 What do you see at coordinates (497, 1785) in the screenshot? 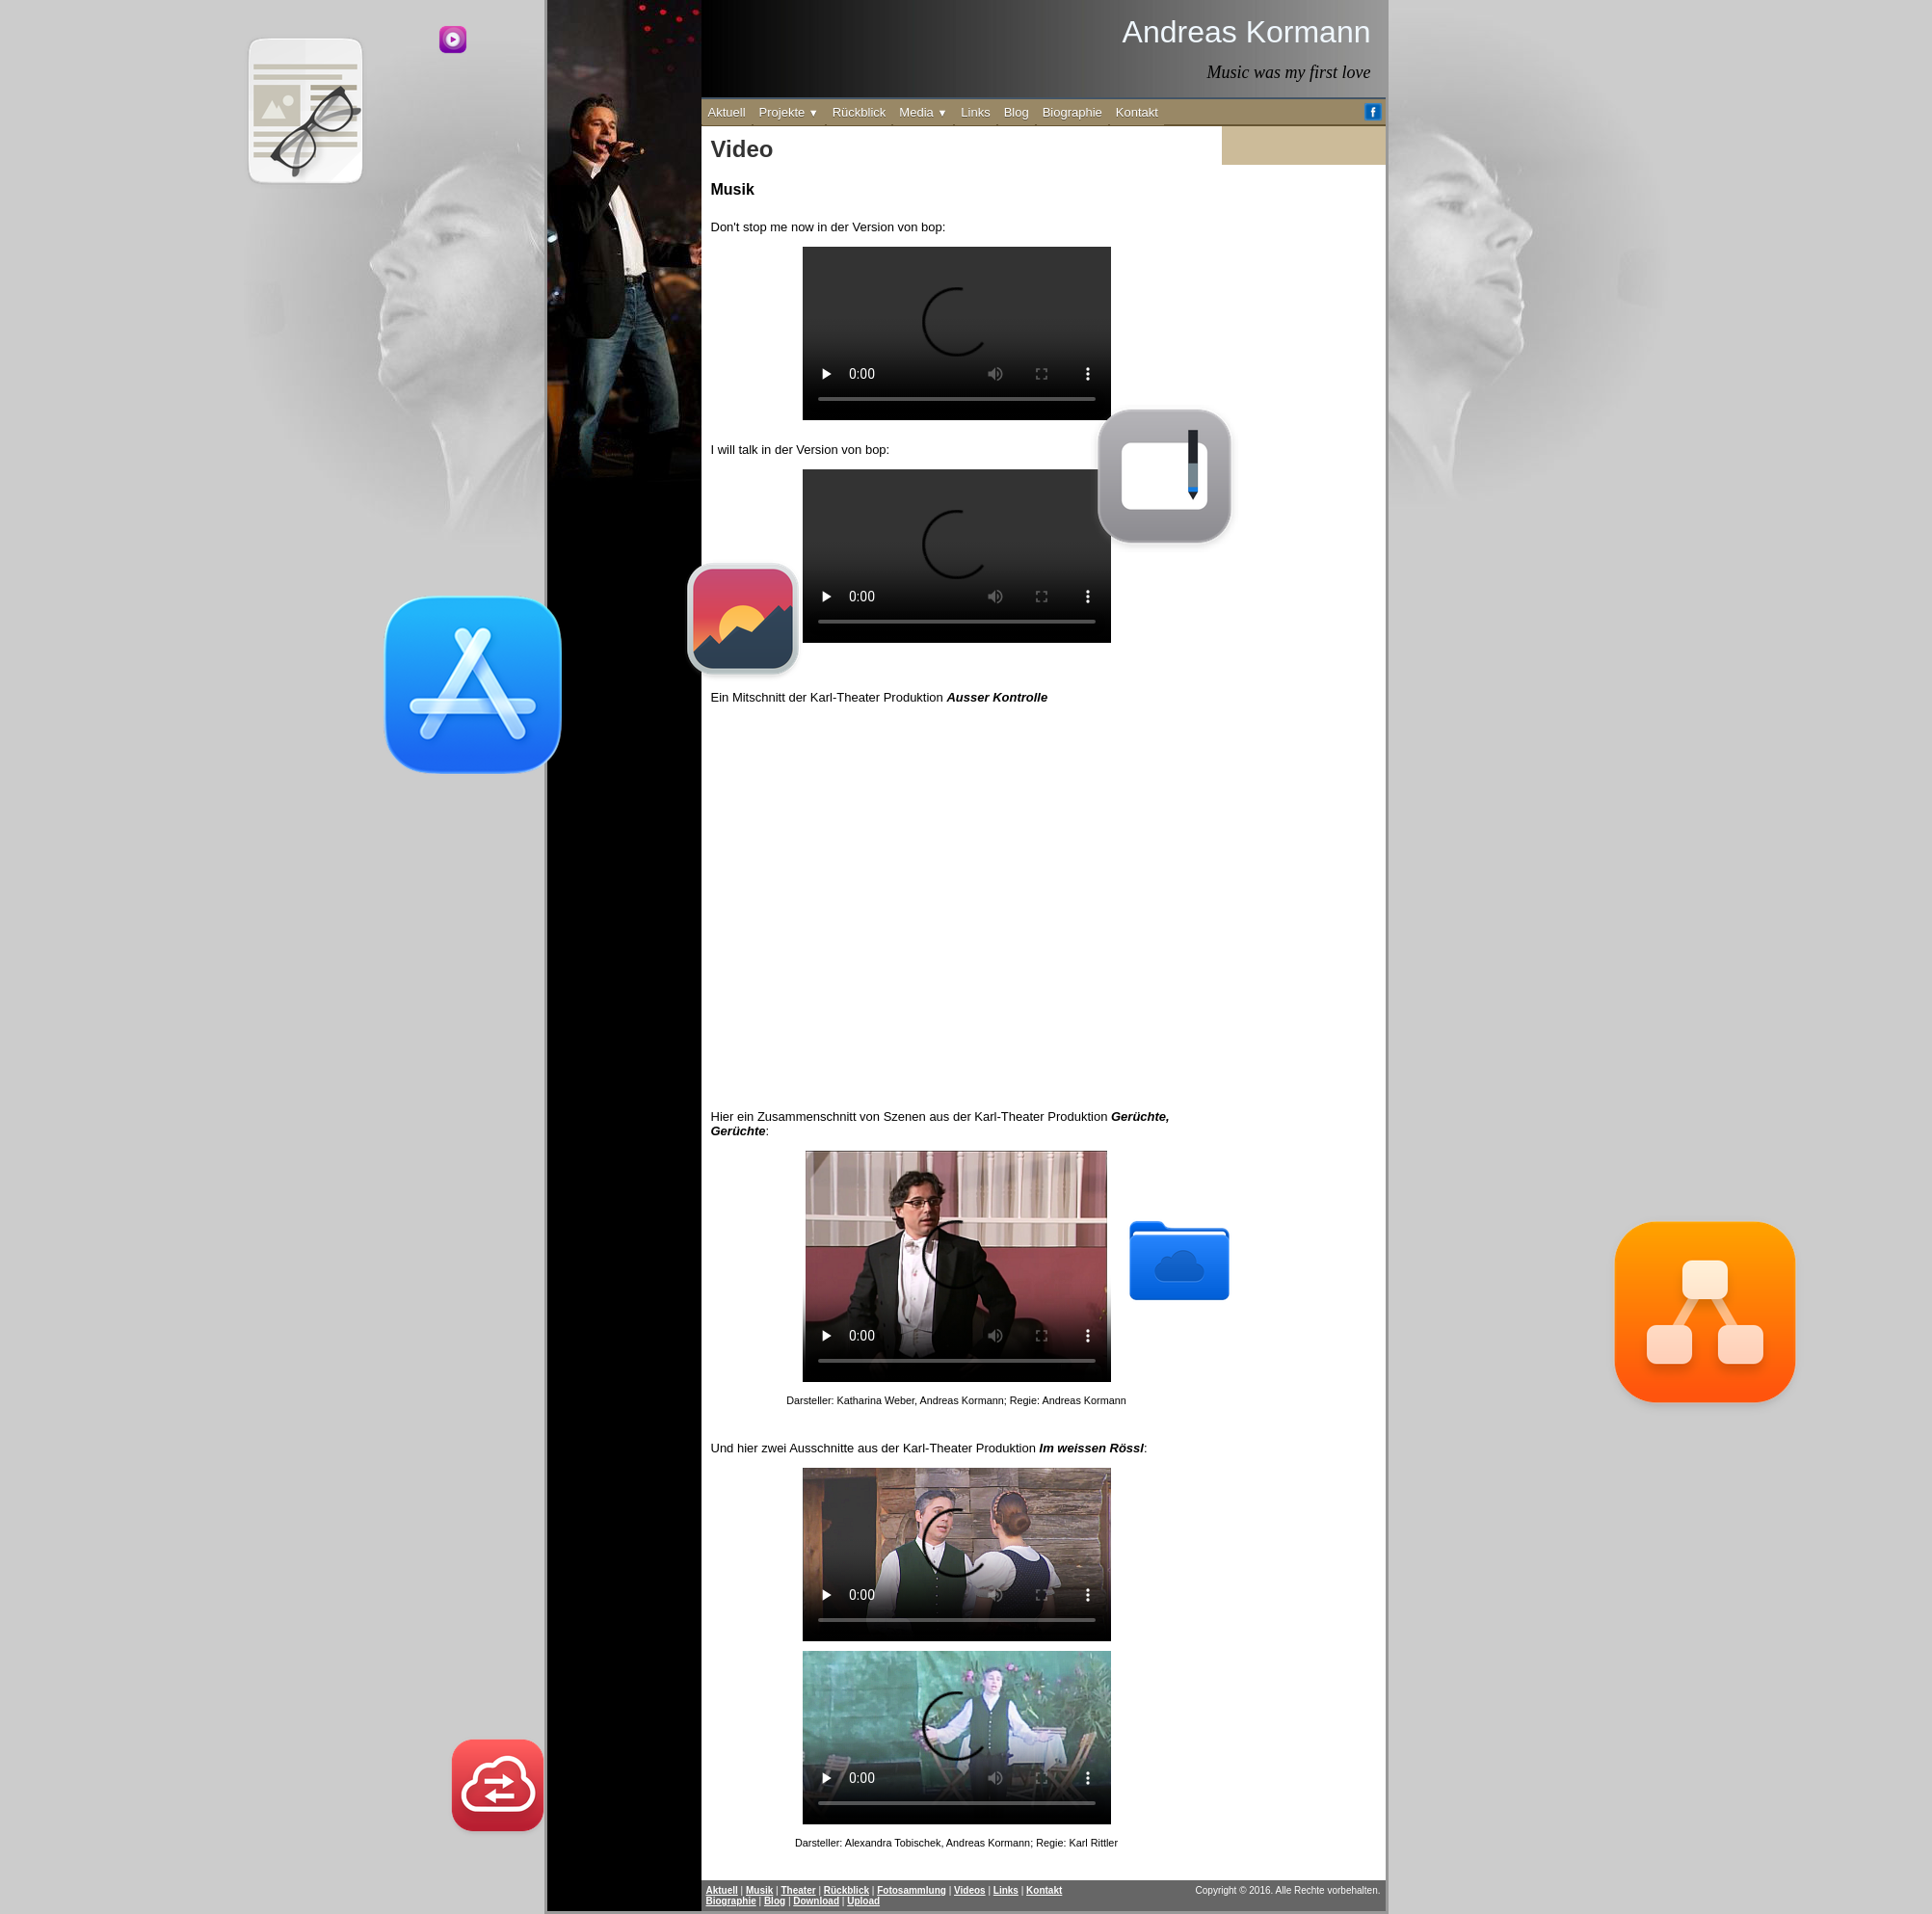
I see `open opensnitch firewall application` at bounding box center [497, 1785].